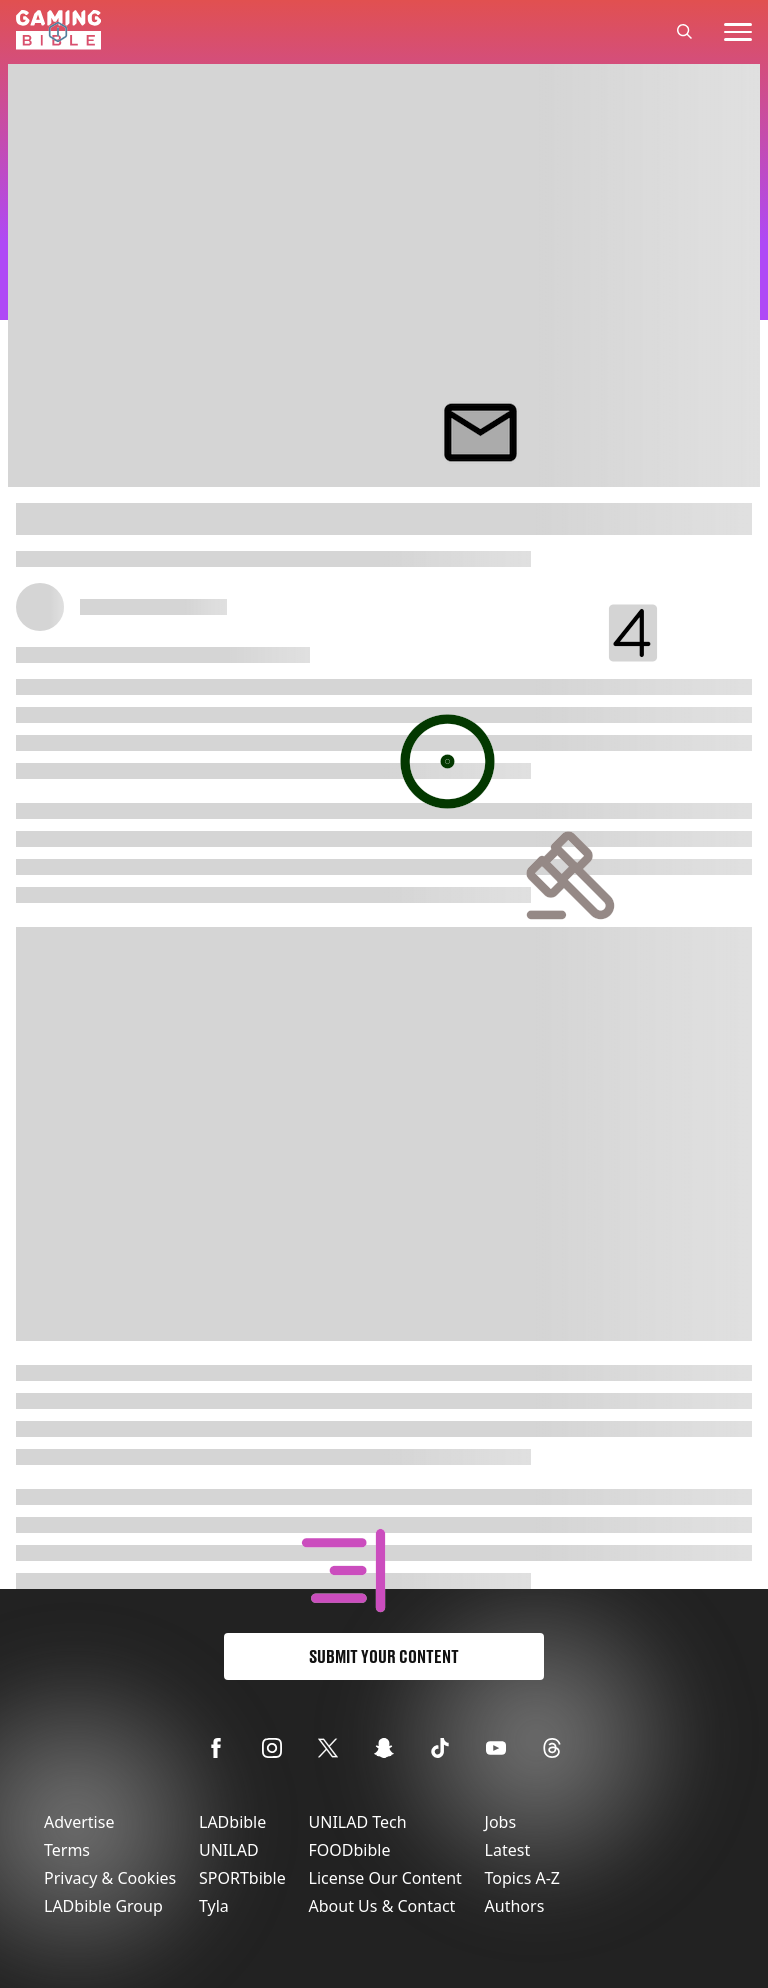  What do you see at coordinates (480, 432) in the screenshot?
I see `view unread emails or messages` at bounding box center [480, 432].